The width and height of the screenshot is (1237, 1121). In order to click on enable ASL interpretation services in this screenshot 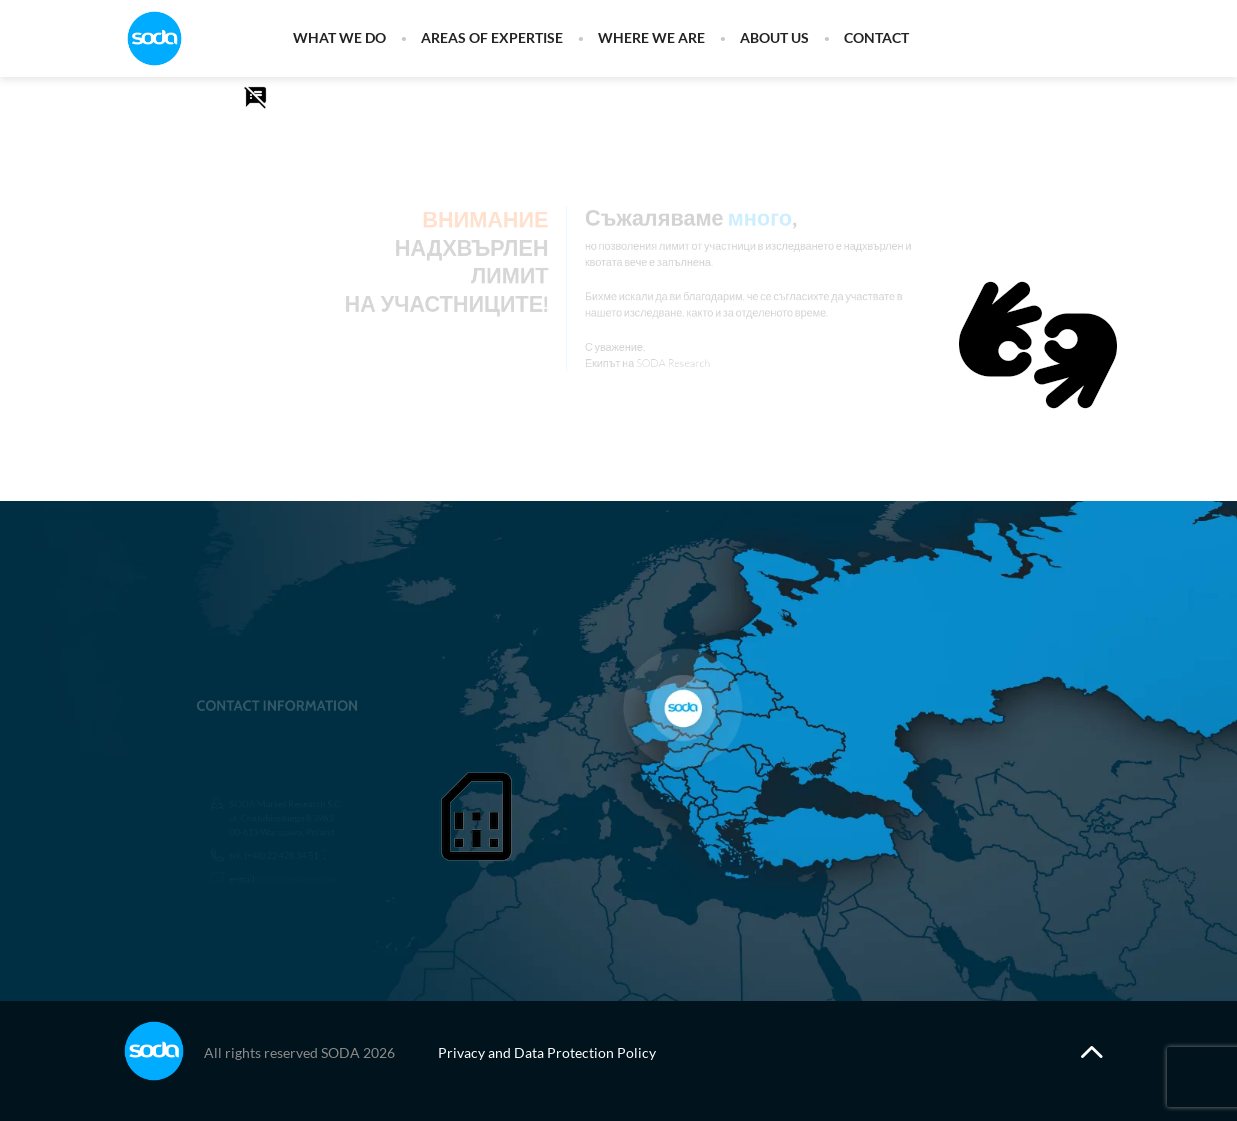, I will do `click(1038, 345)`.